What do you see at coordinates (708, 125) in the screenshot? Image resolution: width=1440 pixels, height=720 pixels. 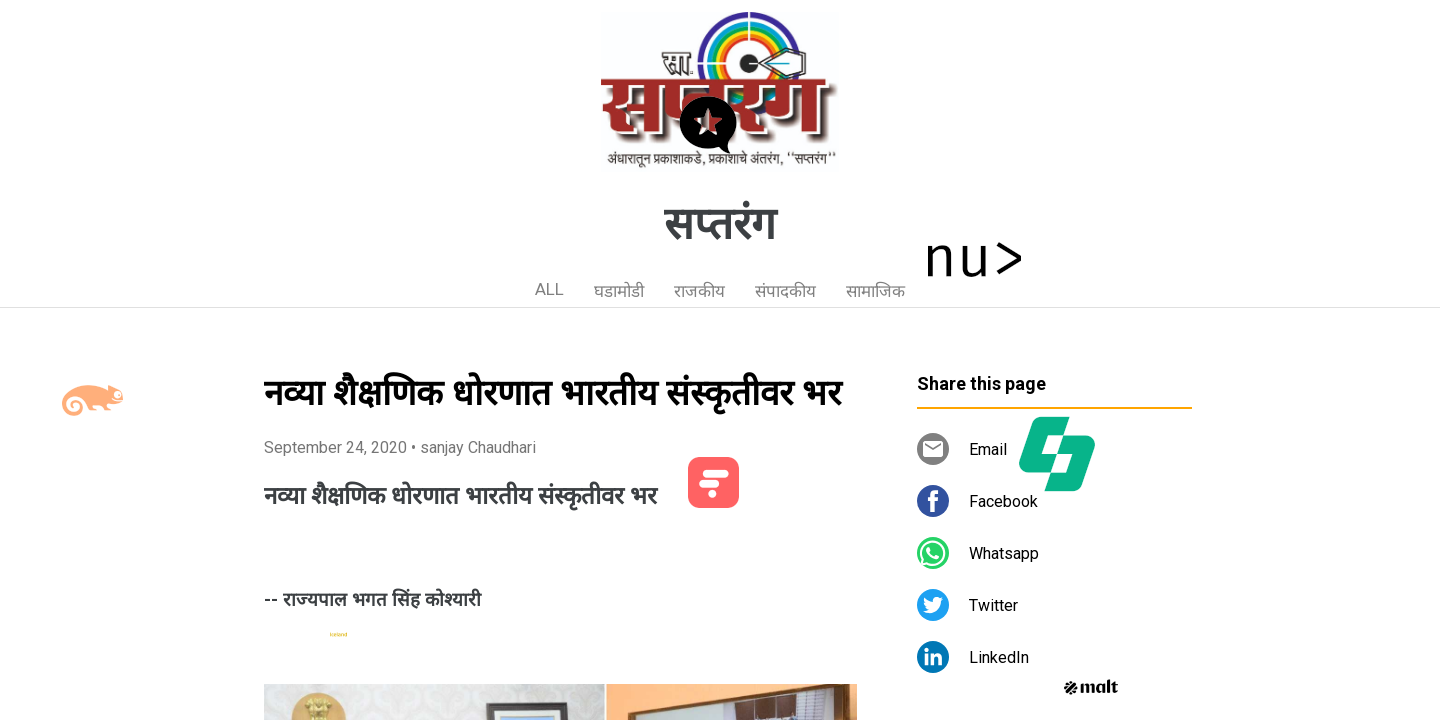 I see `micro.blog social platform logo` at bounding box center [708, 125].